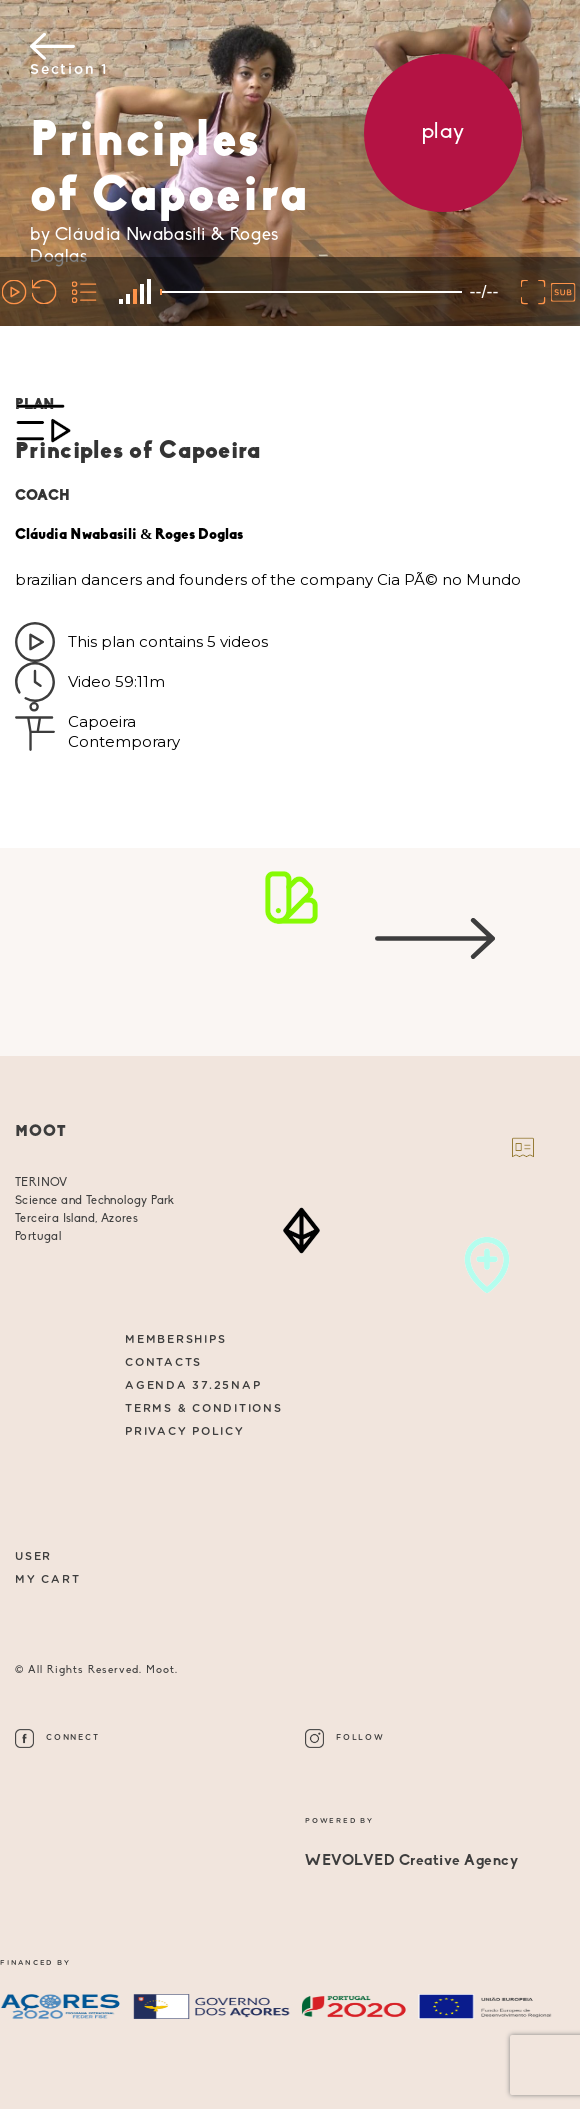 The width and height of the screenshot is (580, 2109). Describe the element at coordinates (523, 1147) in the screenshot. I see `view news articles or press clippings` at that location.